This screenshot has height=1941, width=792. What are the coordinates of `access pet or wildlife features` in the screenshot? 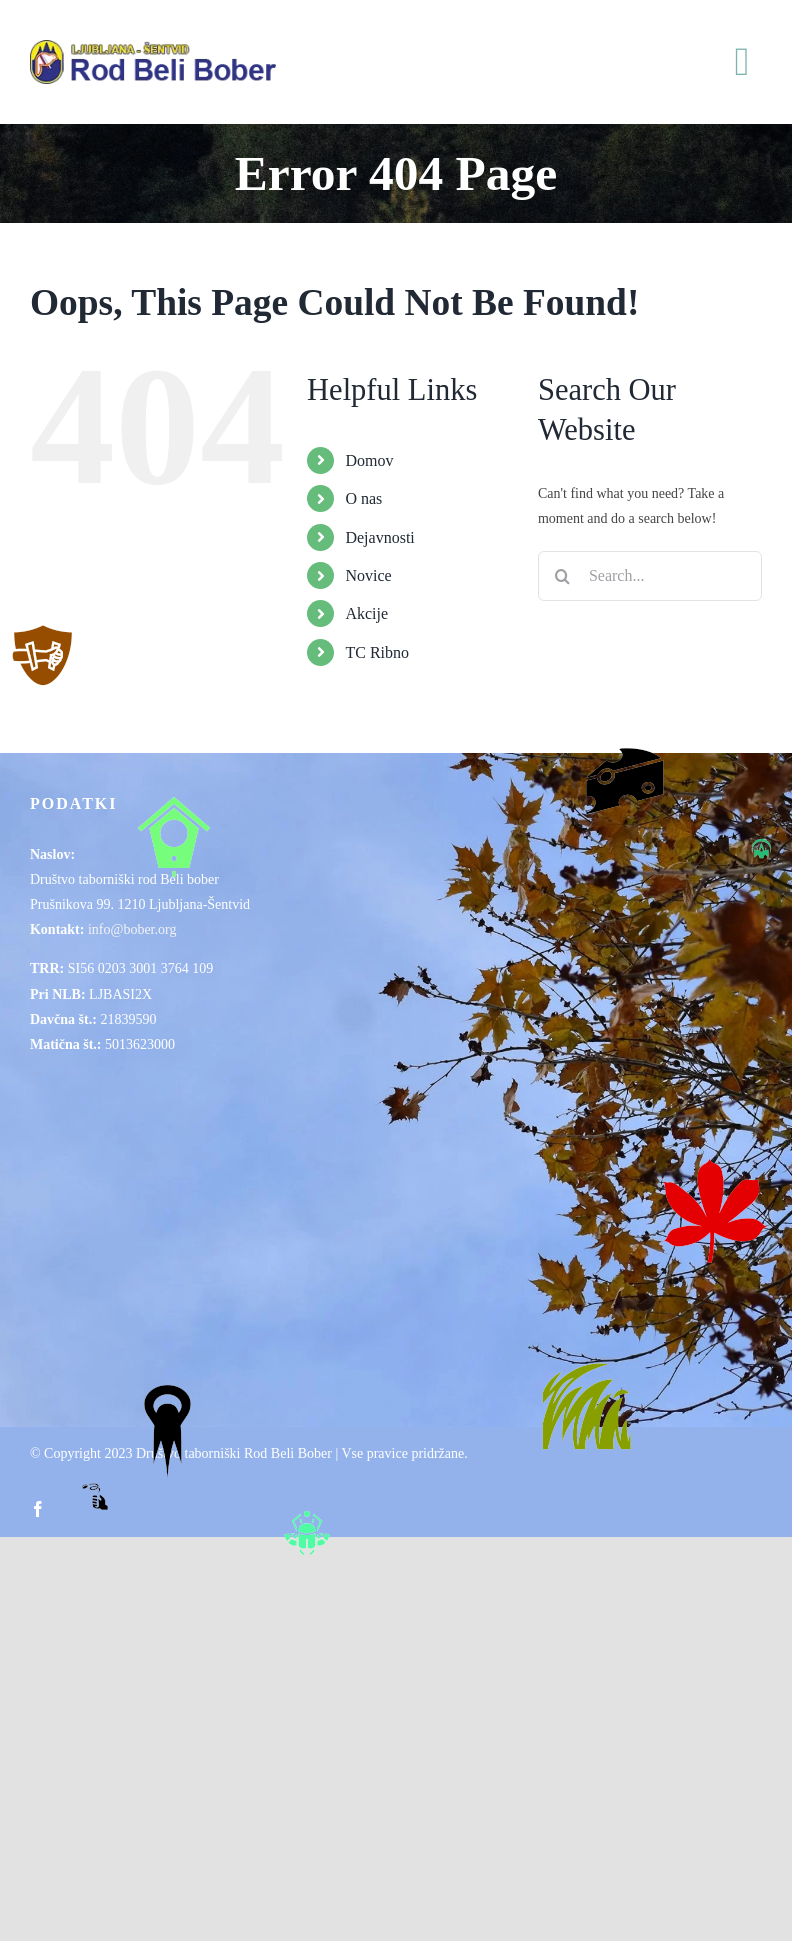 It's located at (174, 837).